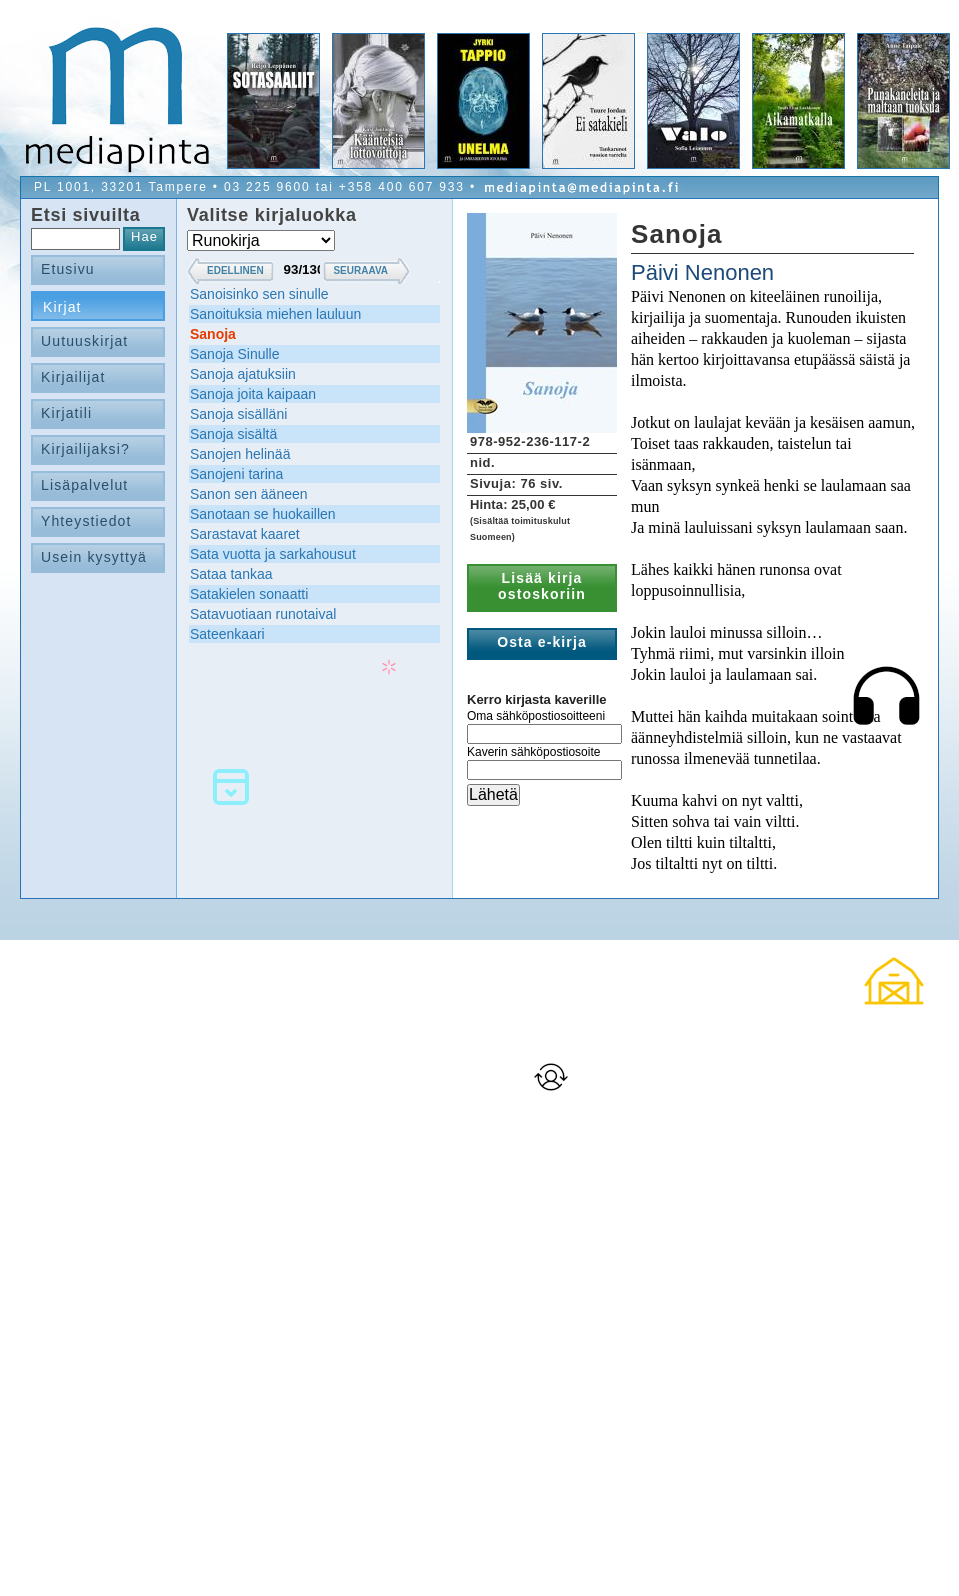 This screenshot has width=959, height=1596. I want to click on walmart app or website link, so click(389, 667).